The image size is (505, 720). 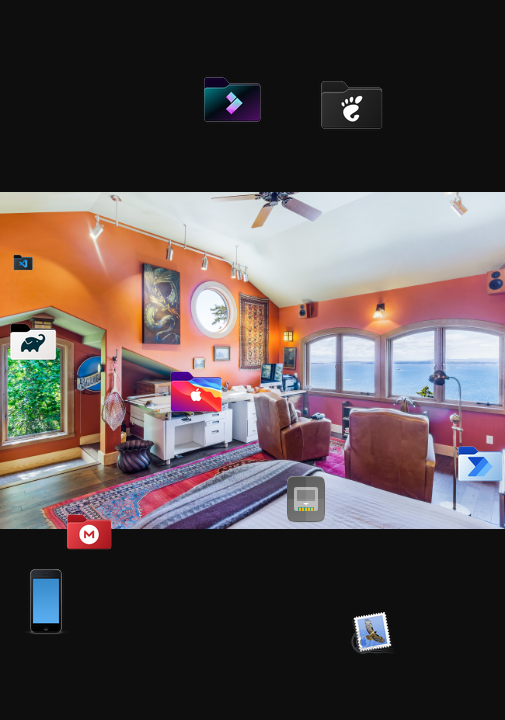 I want to click on indicates a connected iPhone device, so click(x=46, y=602).